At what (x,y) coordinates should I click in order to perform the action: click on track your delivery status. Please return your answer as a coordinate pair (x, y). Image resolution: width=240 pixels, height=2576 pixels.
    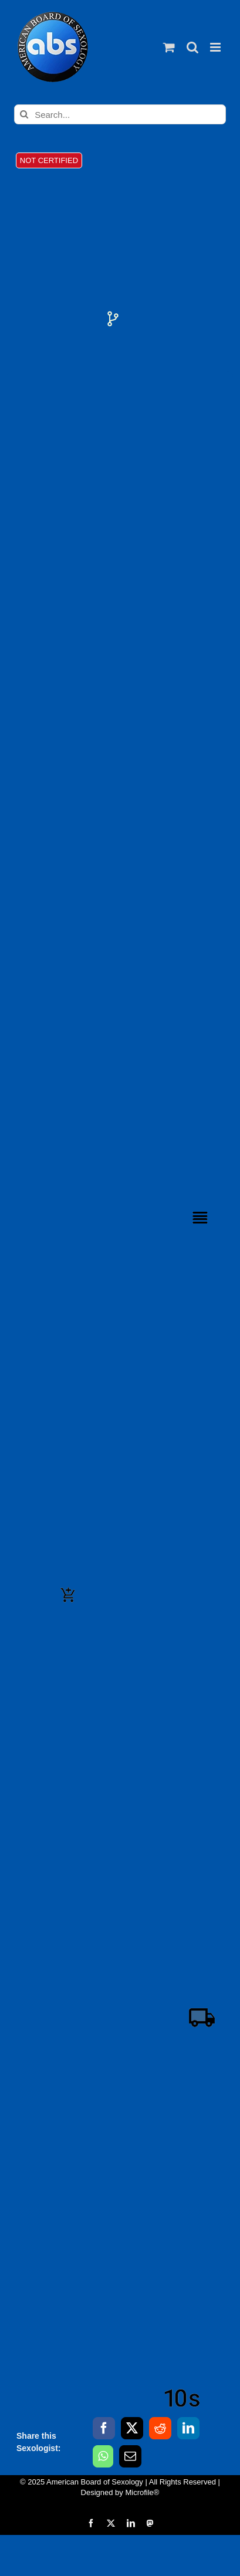
    Looking at the image, I should click on (202, 2018).